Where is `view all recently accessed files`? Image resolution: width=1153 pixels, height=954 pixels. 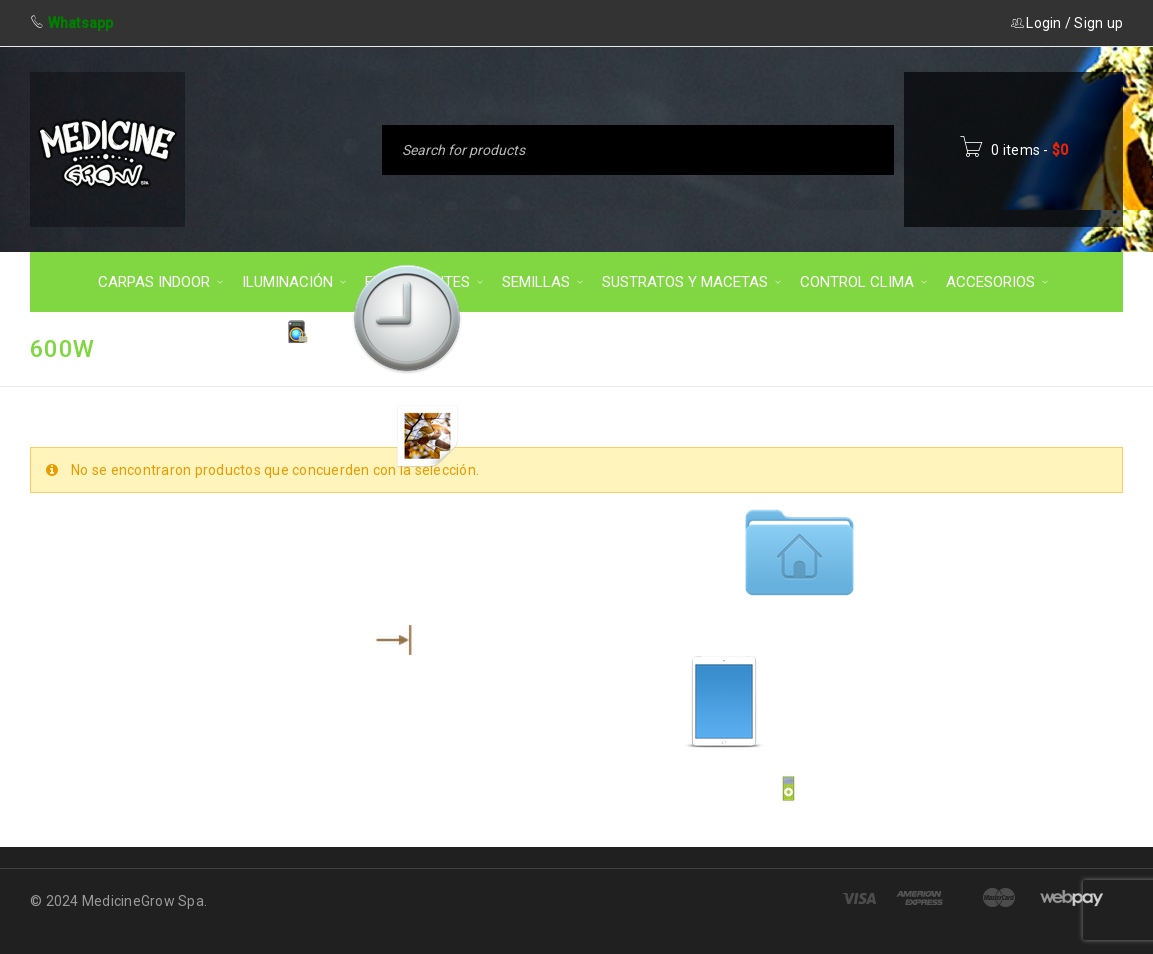 view all recently accessed files is located at coordinates (407, 318).